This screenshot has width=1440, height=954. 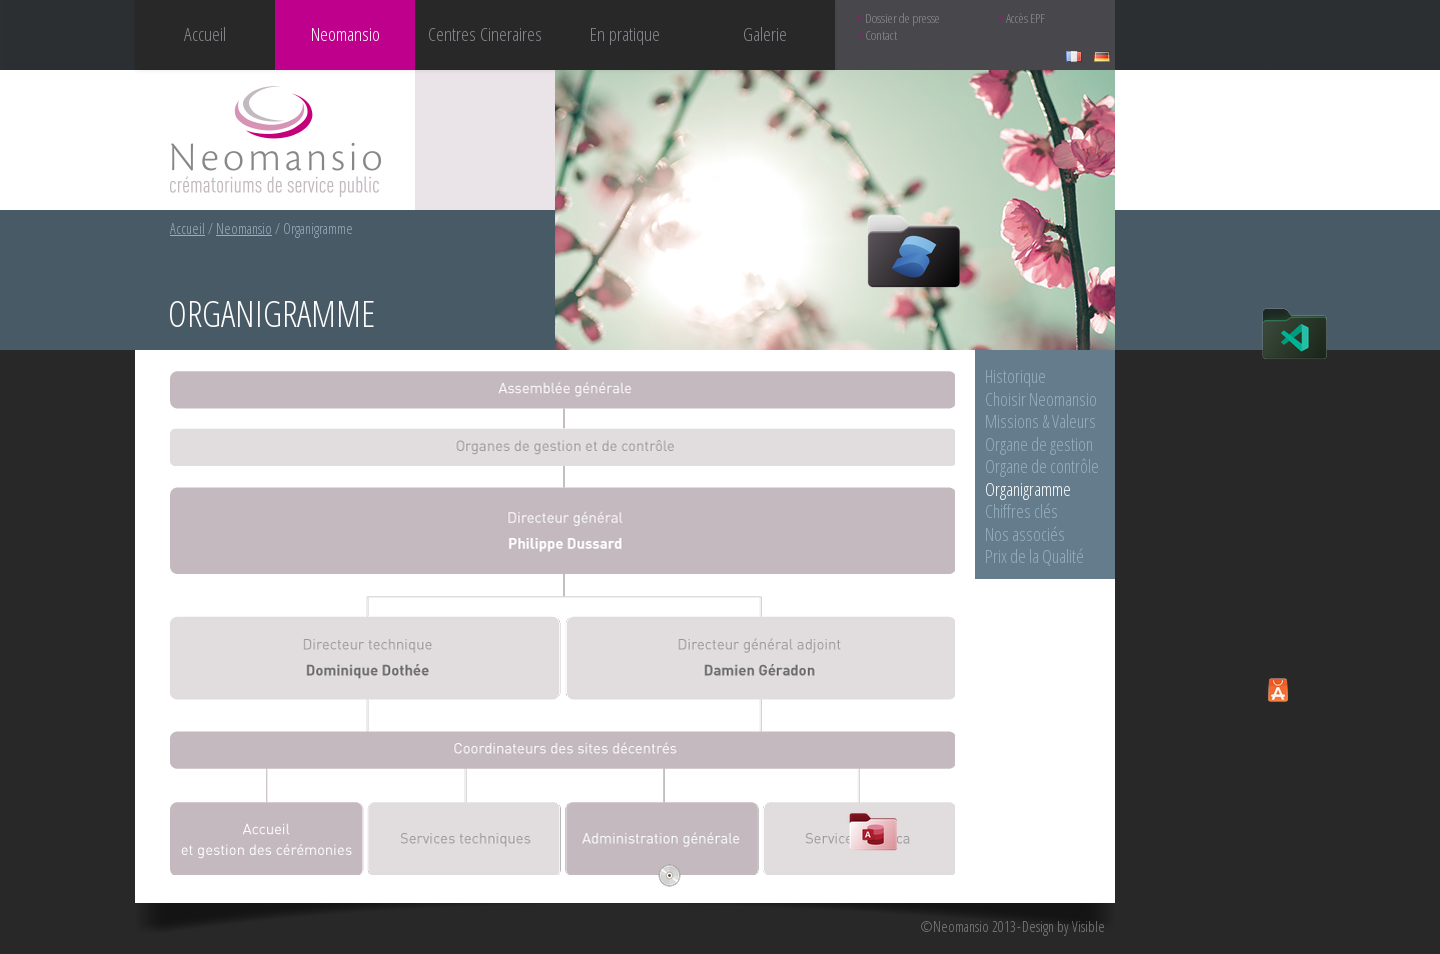 What do you see at coordinates (1294, 335) in the screenshot?
I see `folder containing VS Code Insider projects` at bounding box center [1294, 335].